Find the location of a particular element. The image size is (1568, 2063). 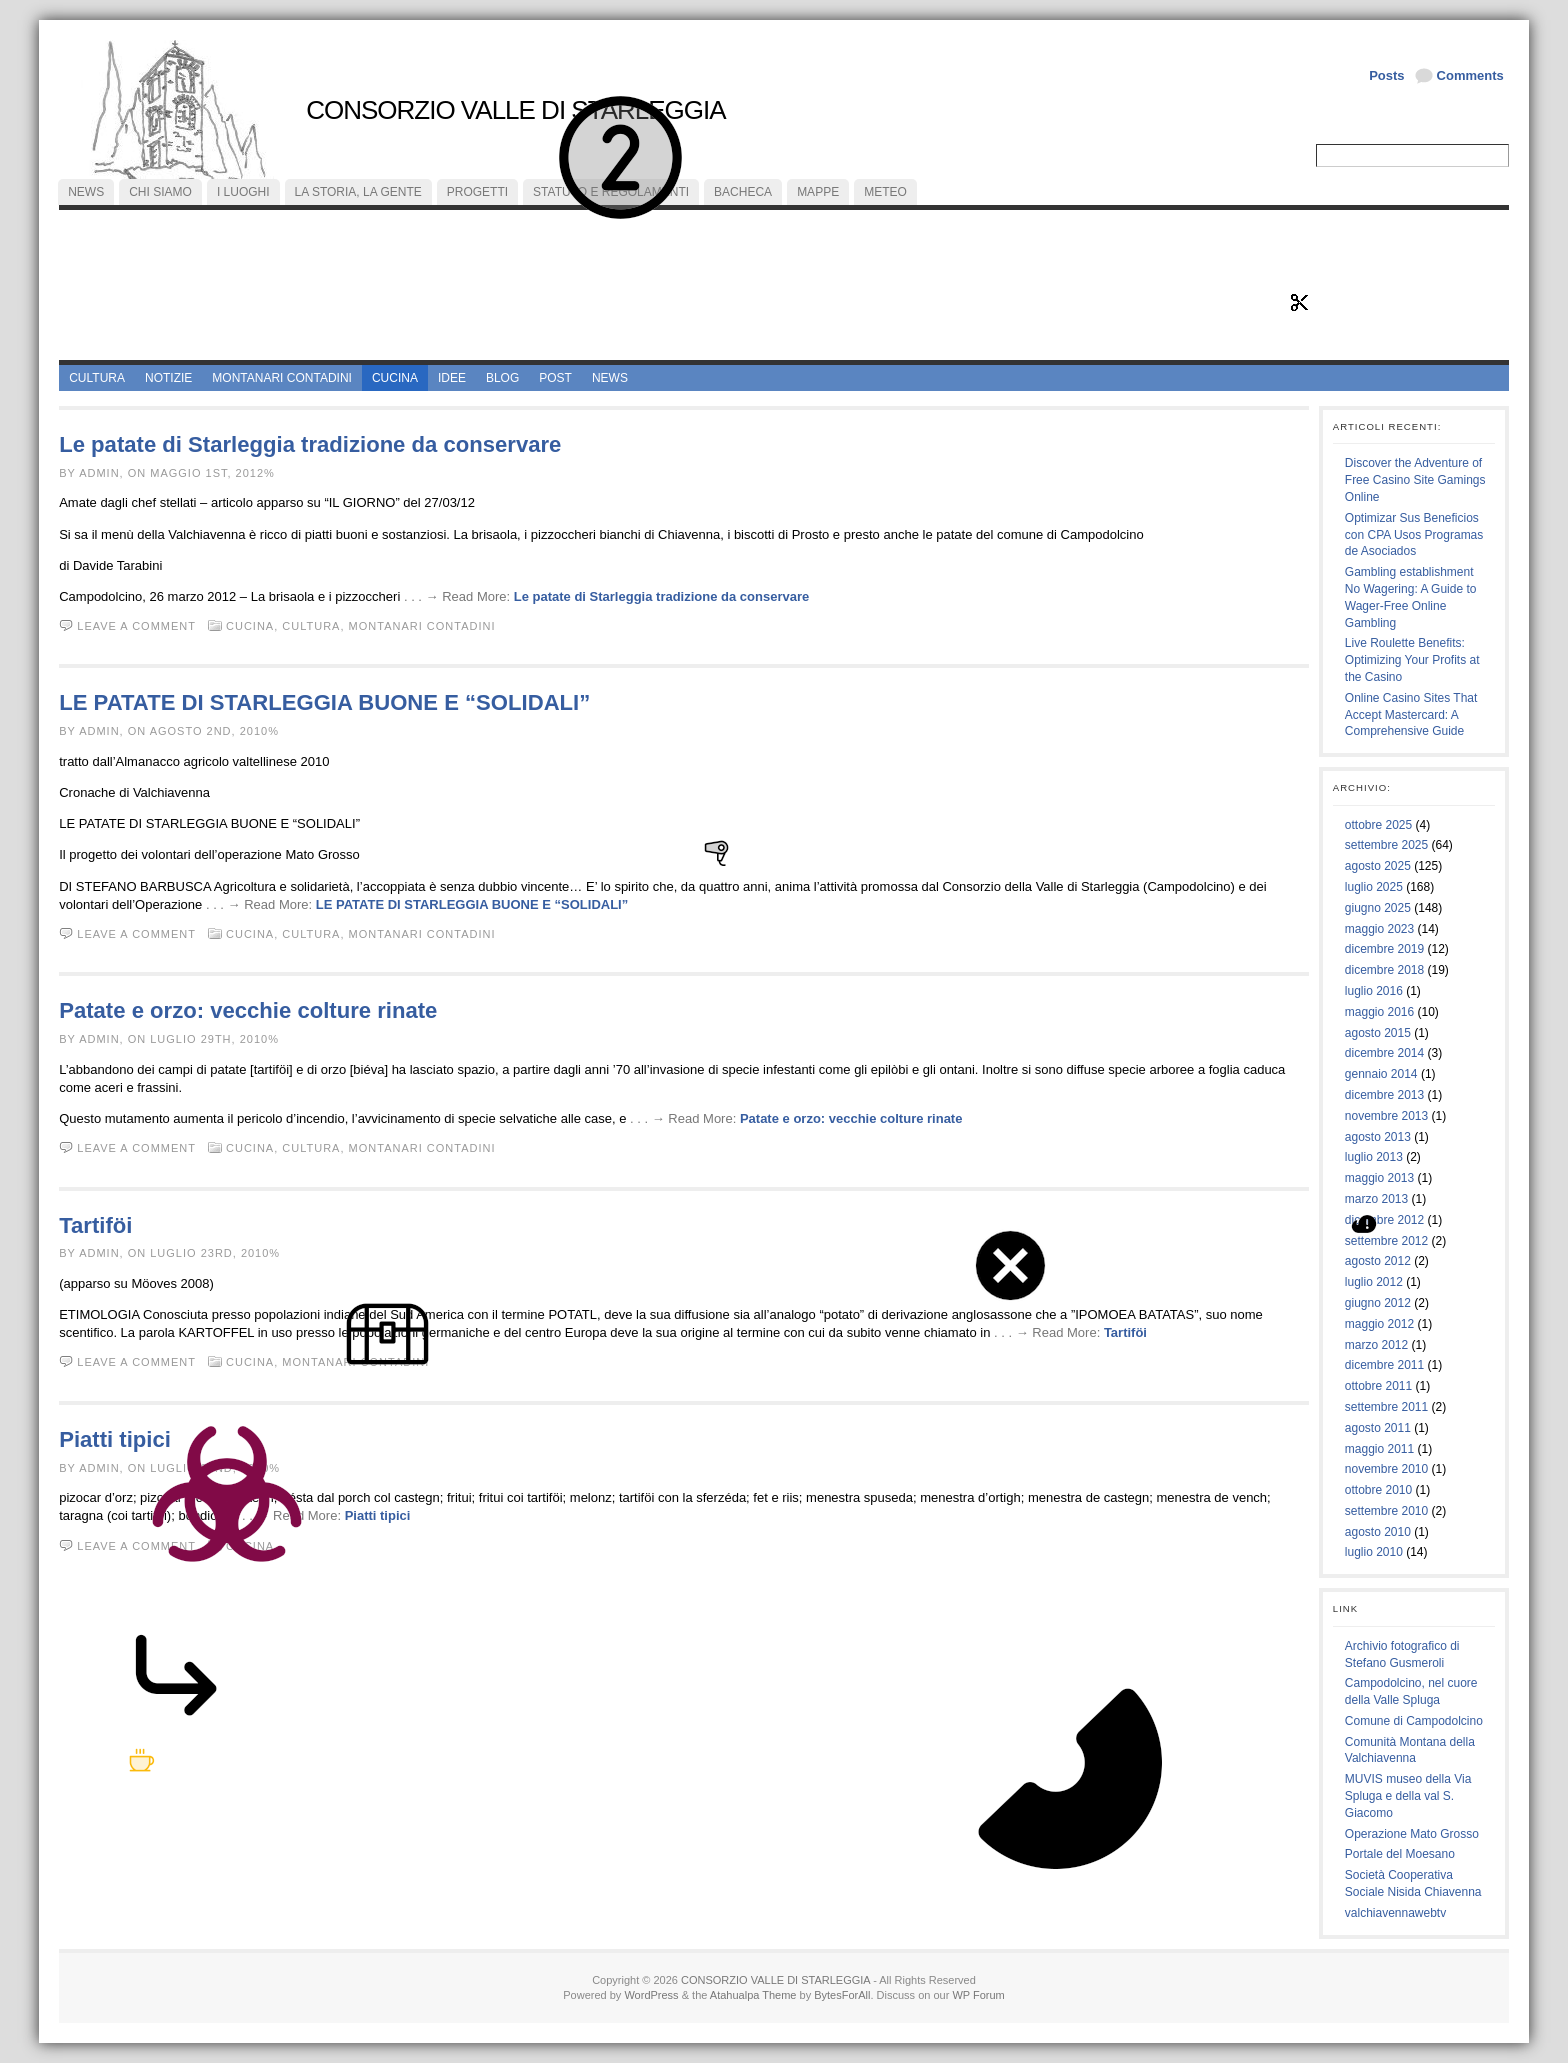

cloud storage warning or issue detected is located at coordinates (1364, 1224).